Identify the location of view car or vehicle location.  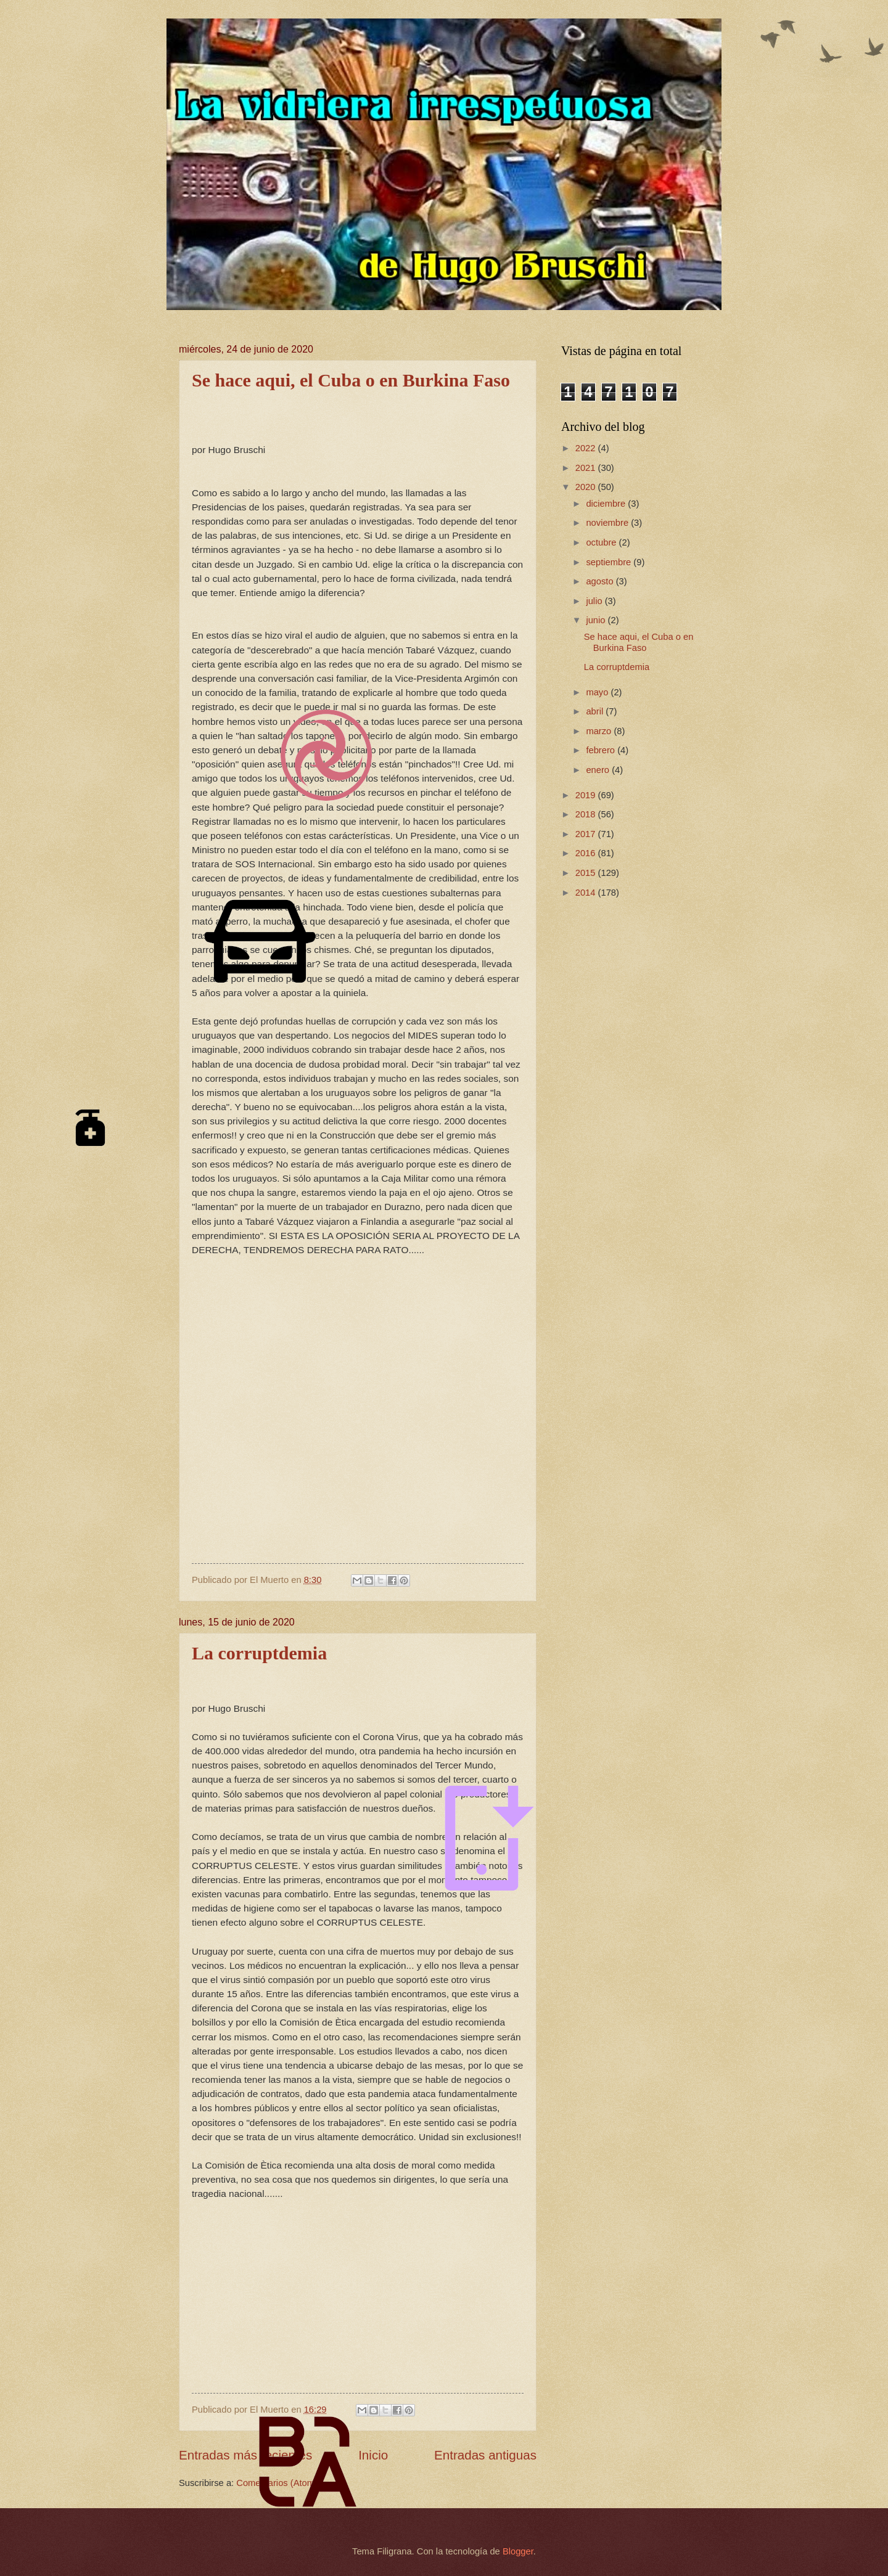
(260, 936).